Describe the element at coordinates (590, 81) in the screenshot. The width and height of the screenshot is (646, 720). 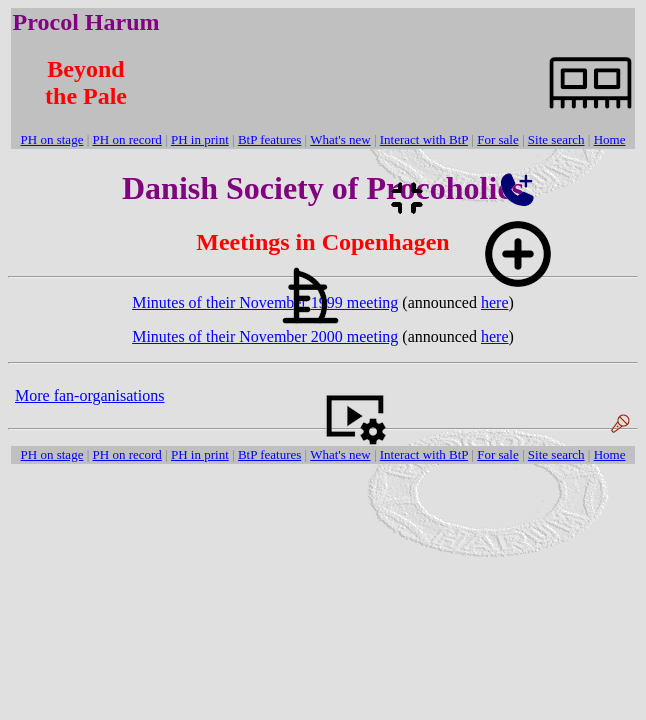
I see `view device memory or RAM usage` at that location.